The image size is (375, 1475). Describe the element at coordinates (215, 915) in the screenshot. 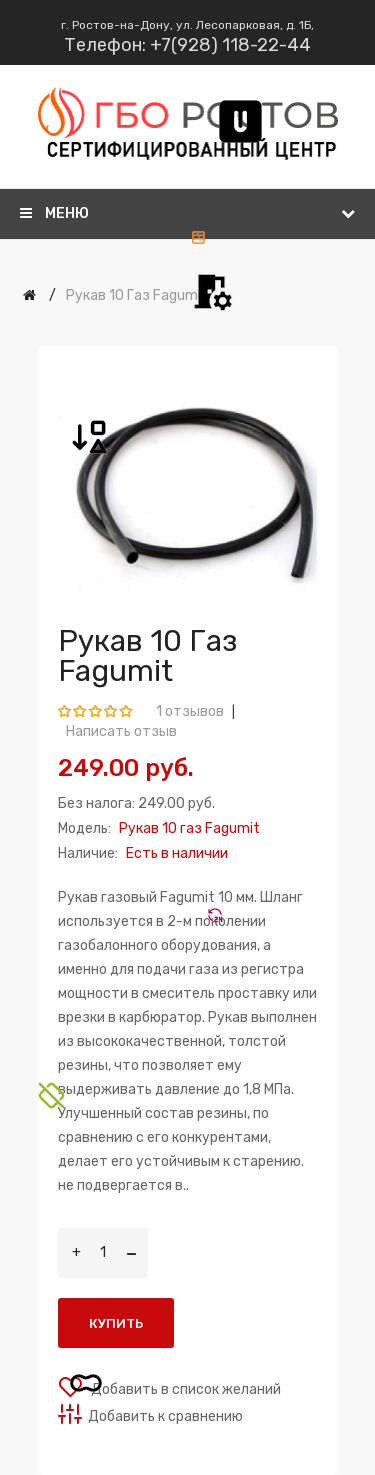

I see `indicates 24-hour availability or support` at that location.